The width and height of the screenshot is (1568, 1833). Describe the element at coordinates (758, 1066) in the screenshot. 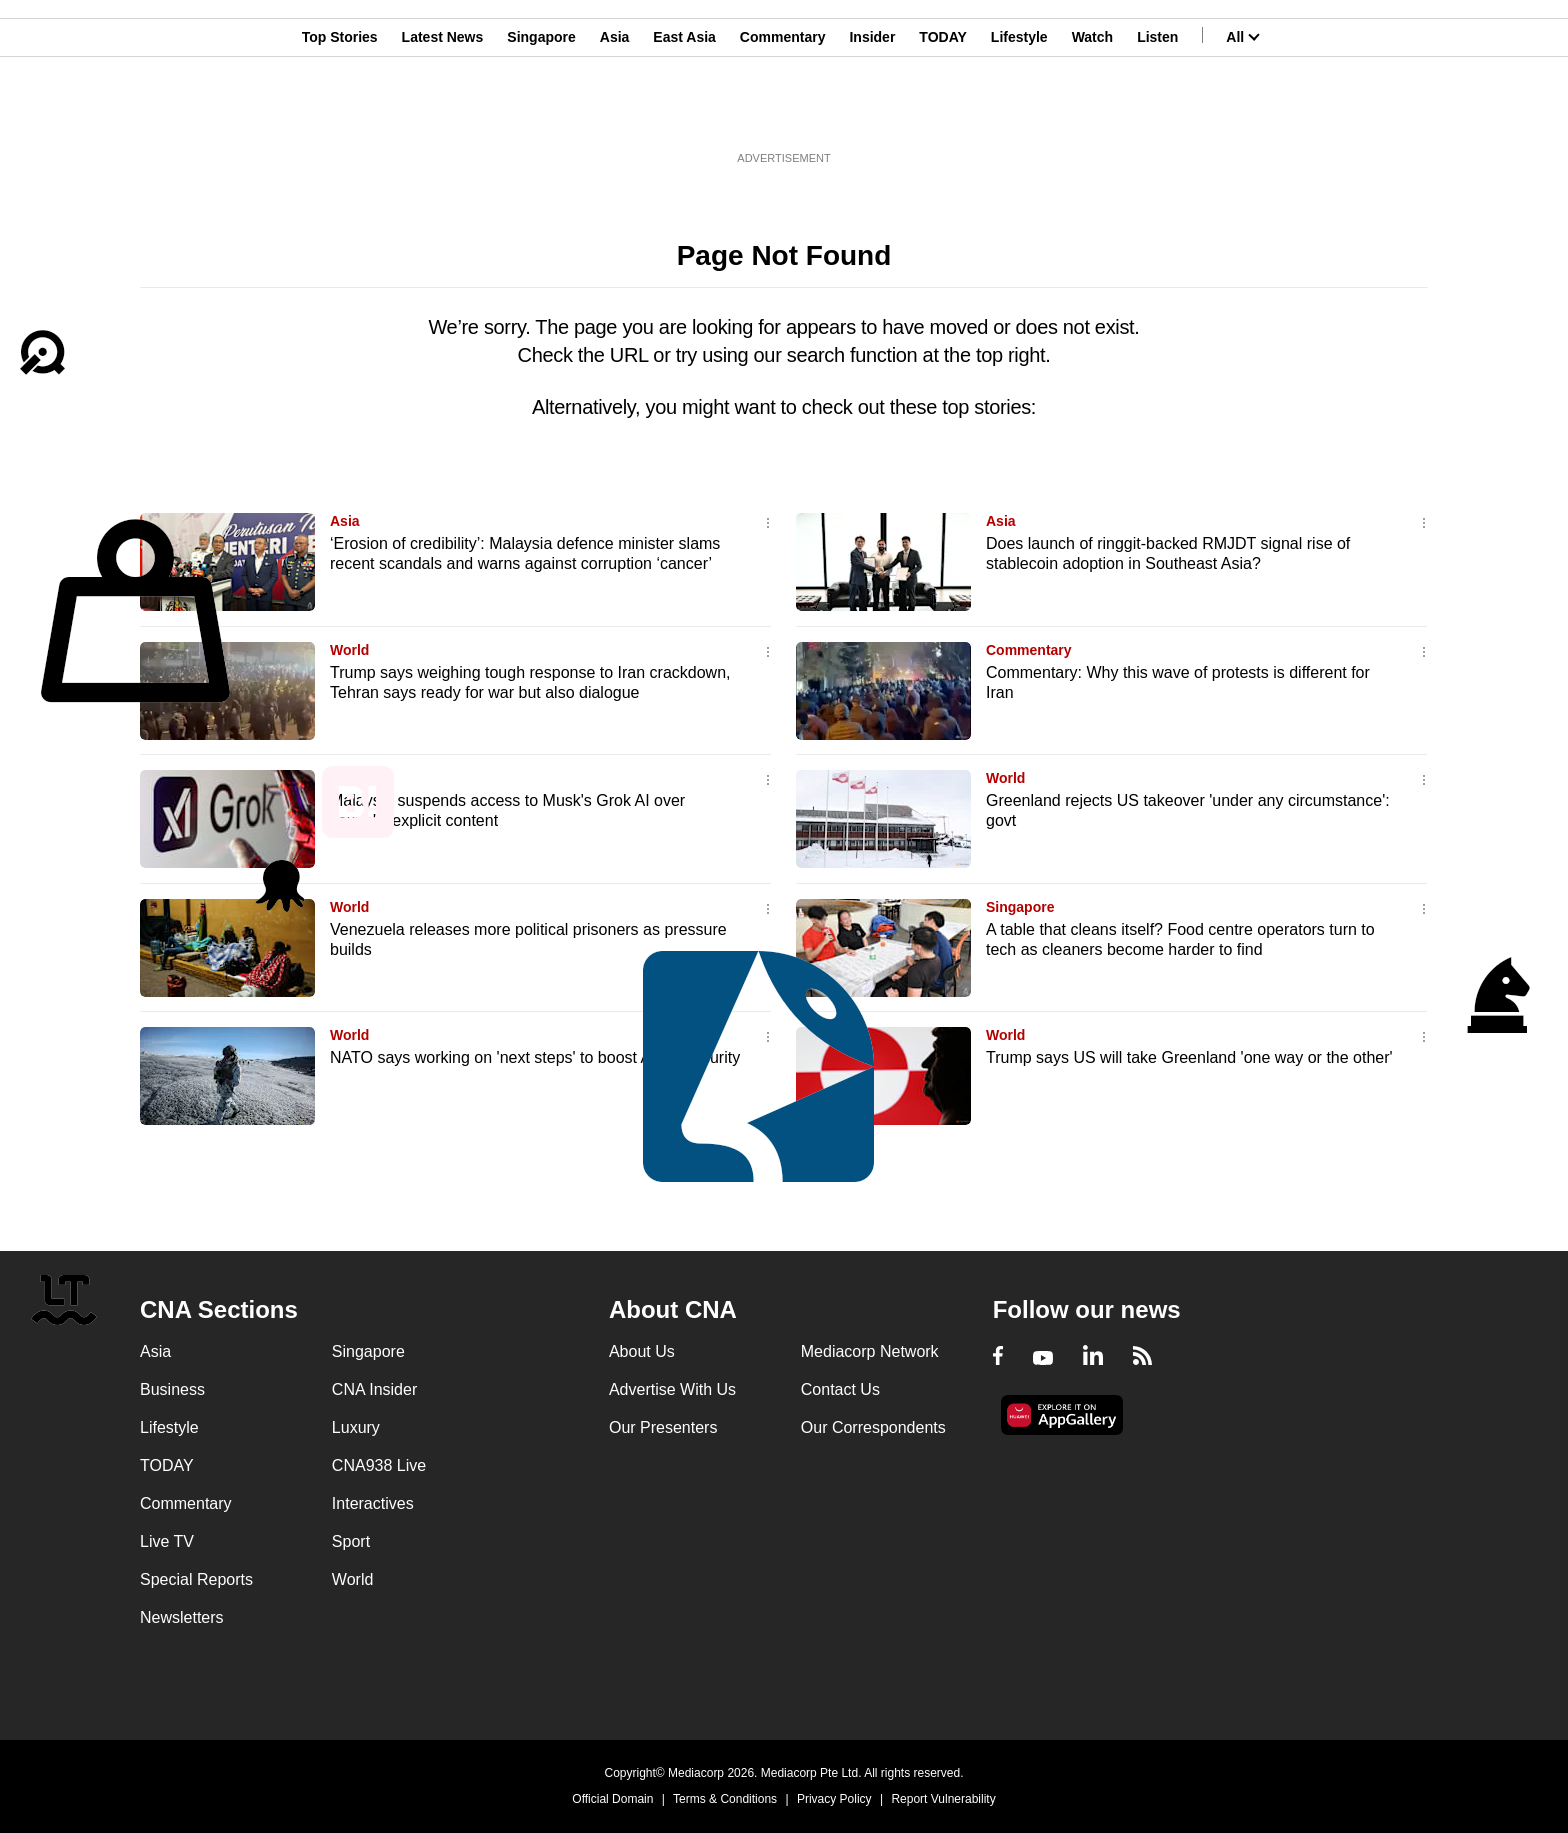

I see `link to sessionize speaker profile` at that location.